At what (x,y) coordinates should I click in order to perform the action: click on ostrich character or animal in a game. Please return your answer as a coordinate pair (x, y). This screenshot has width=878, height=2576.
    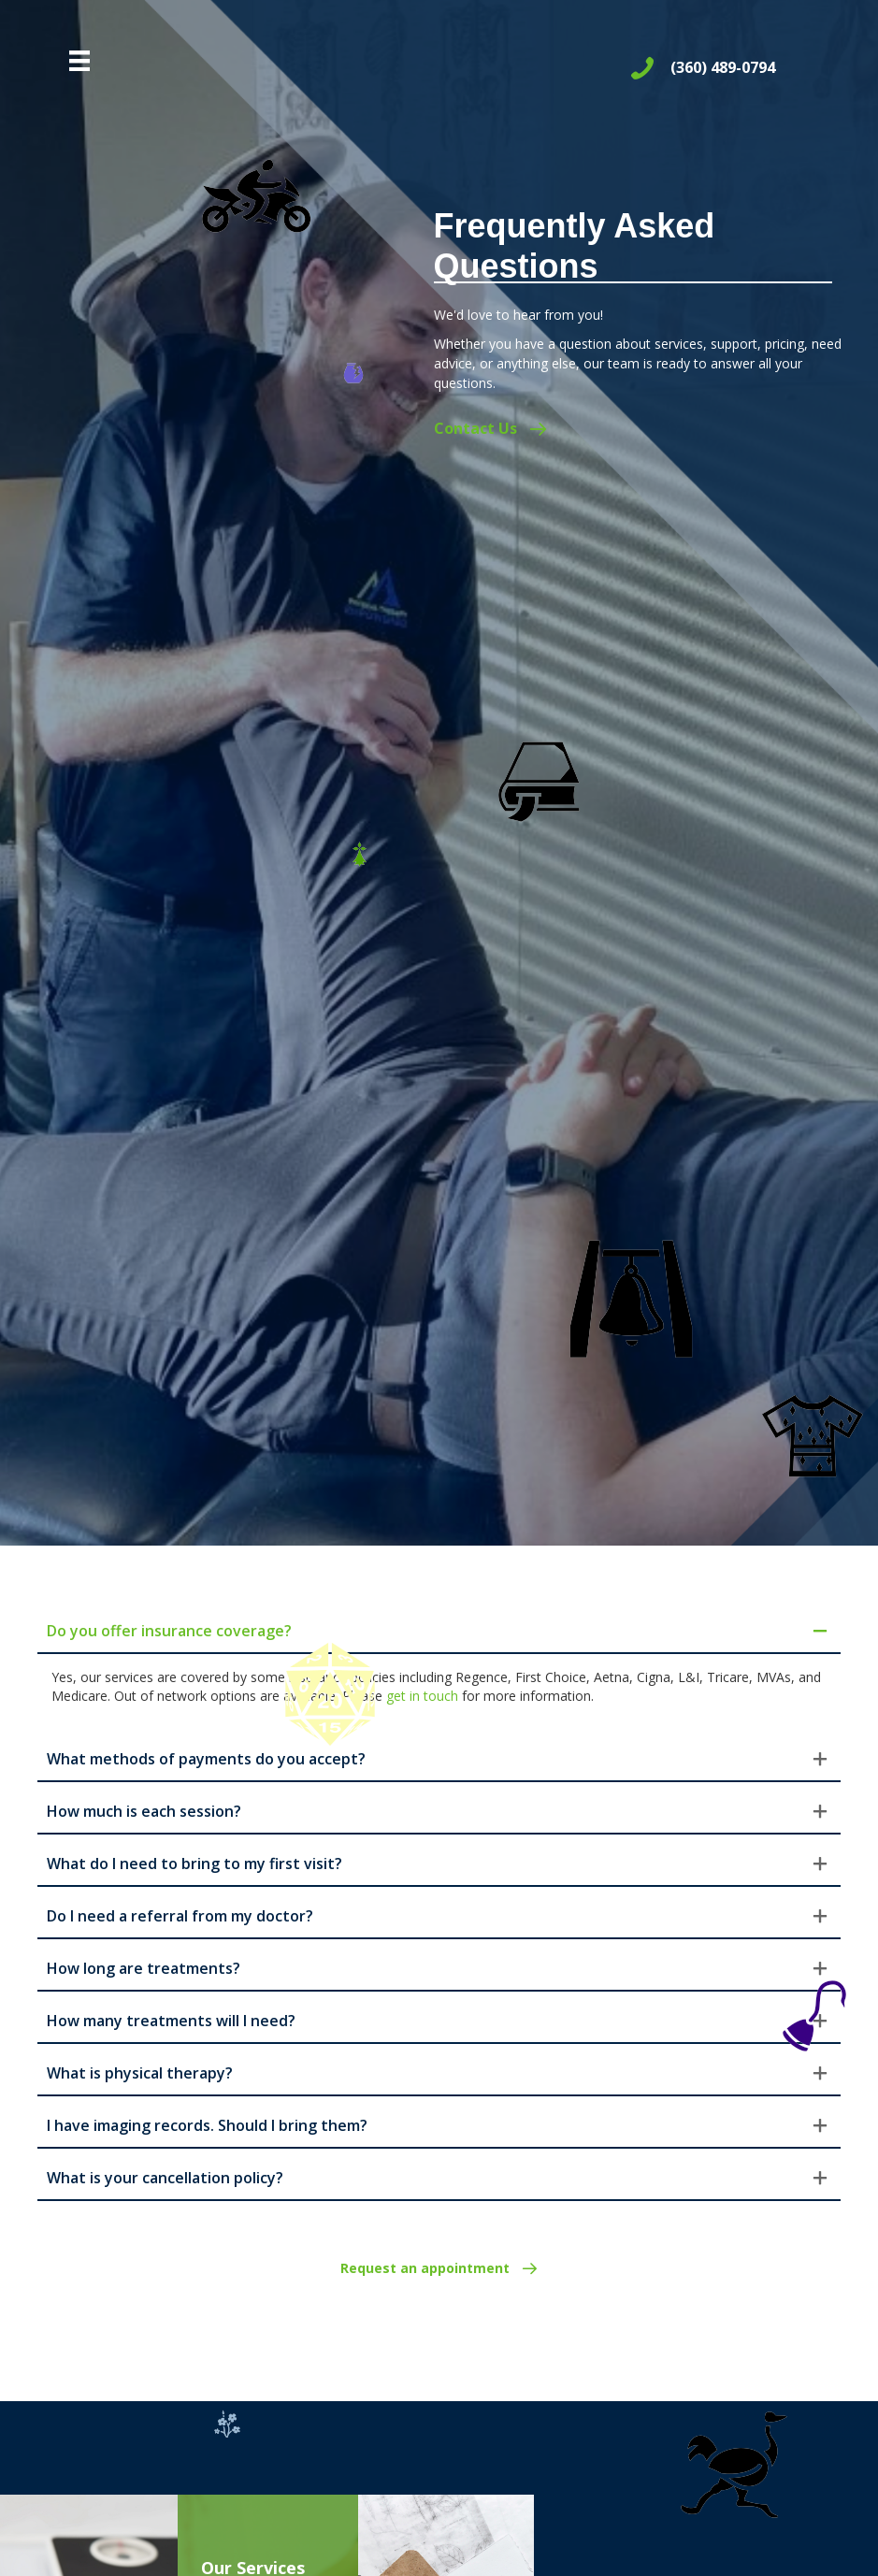
    Looking at the image, I should click on (734, 2465).